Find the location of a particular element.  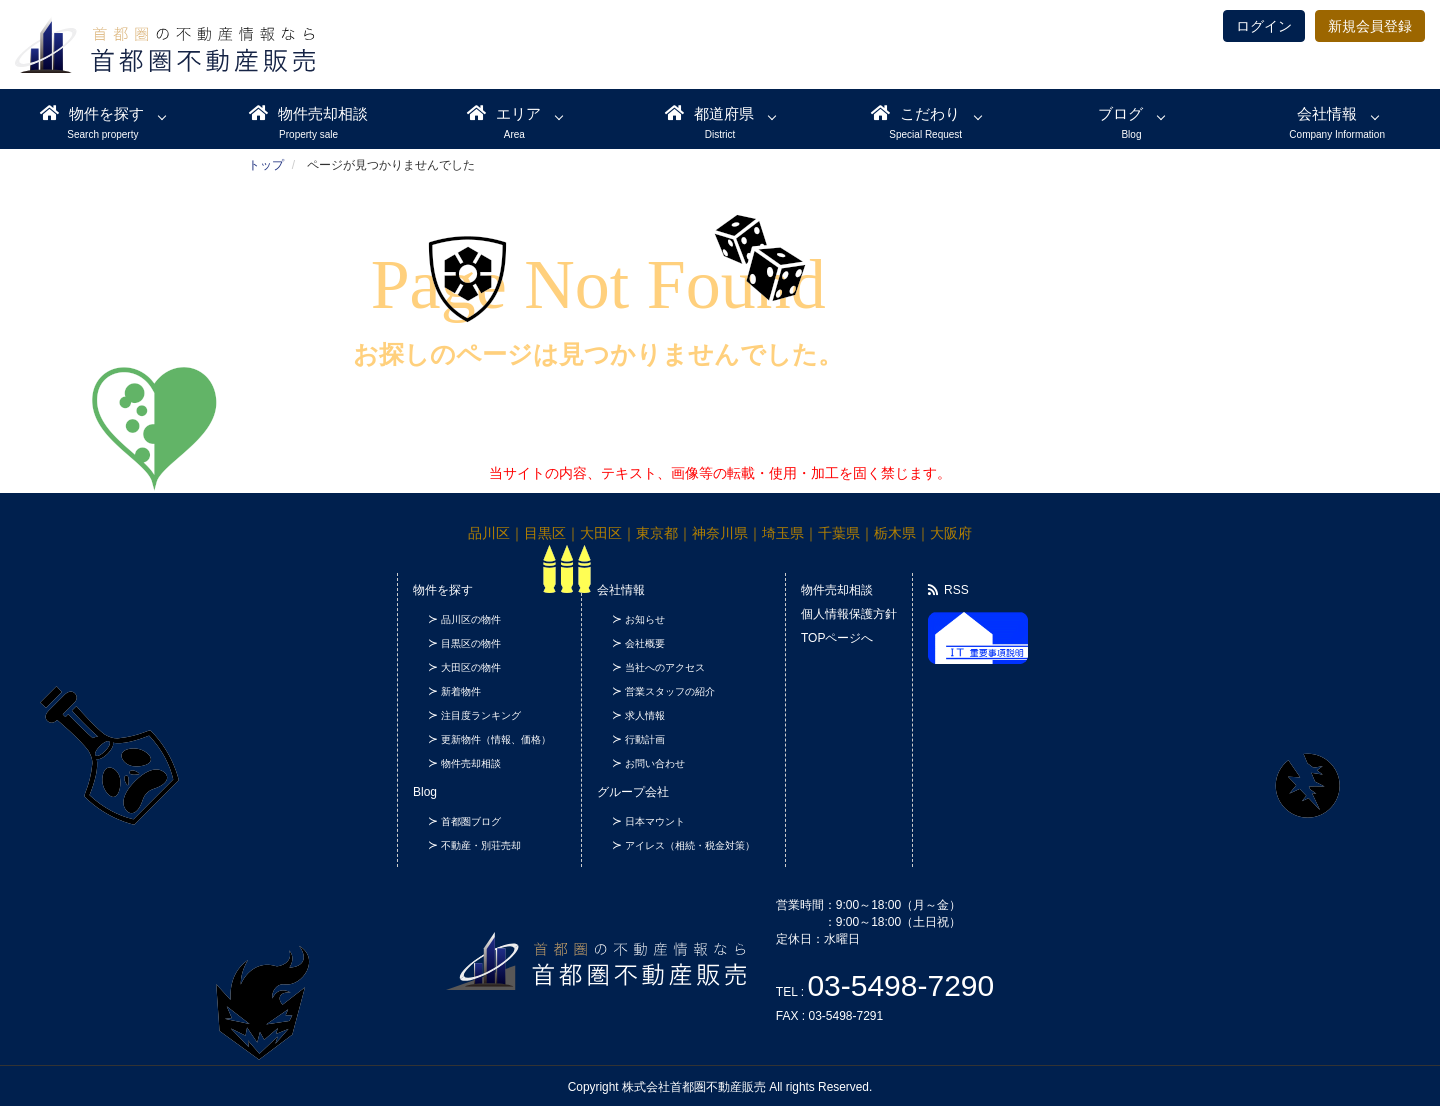

indicates partial health or damage in a game is located at coordinates (154, 428).